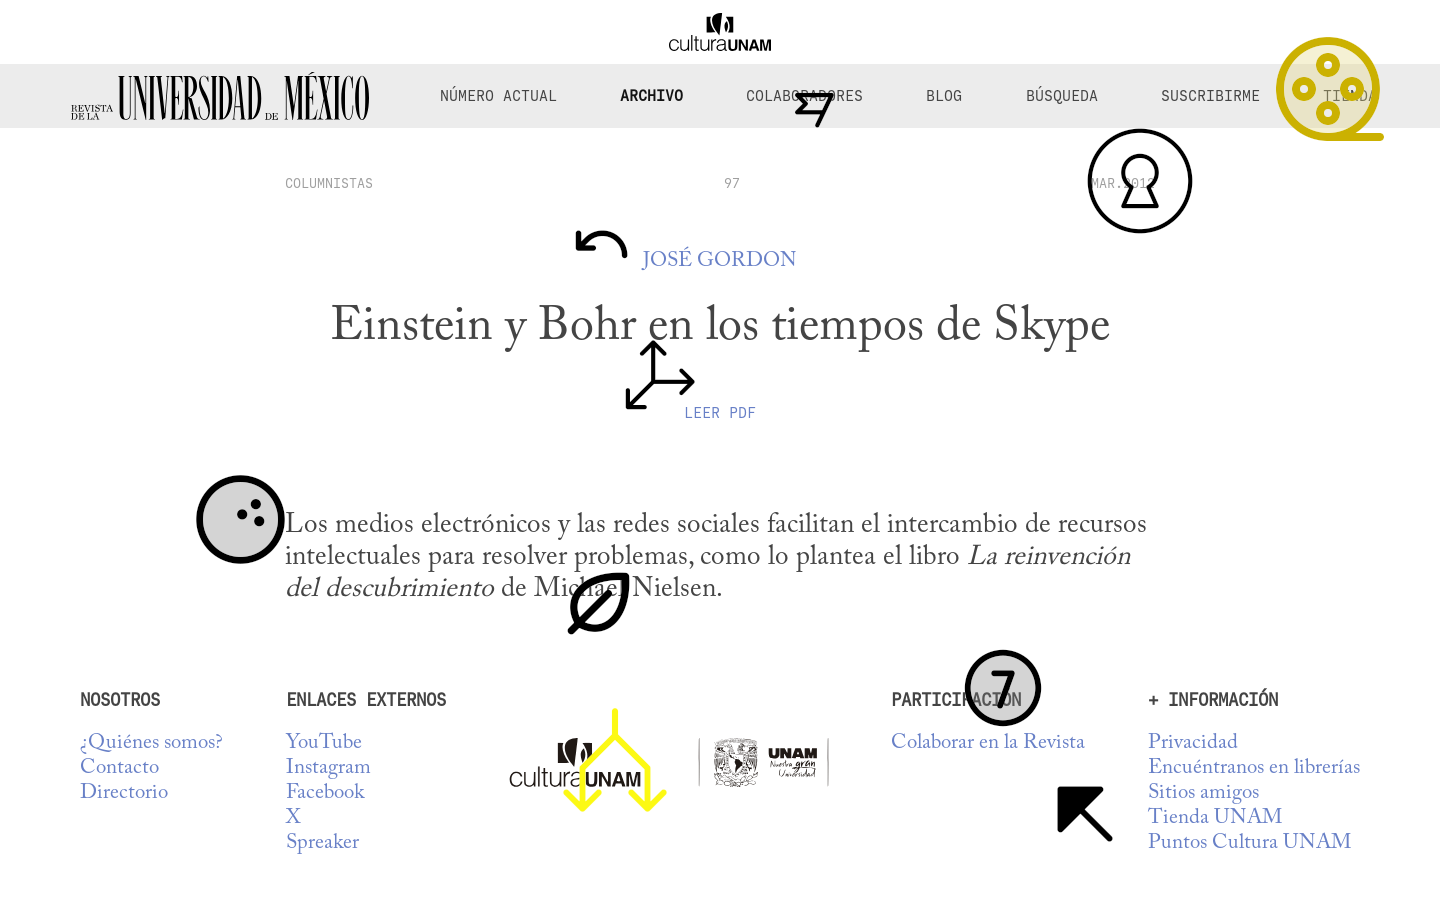 This screenshot has height=920, width=1440. What do you see at coordinates (602, 242) in the screenshot?
I see `undo last action` at bounding box center [602, 242].